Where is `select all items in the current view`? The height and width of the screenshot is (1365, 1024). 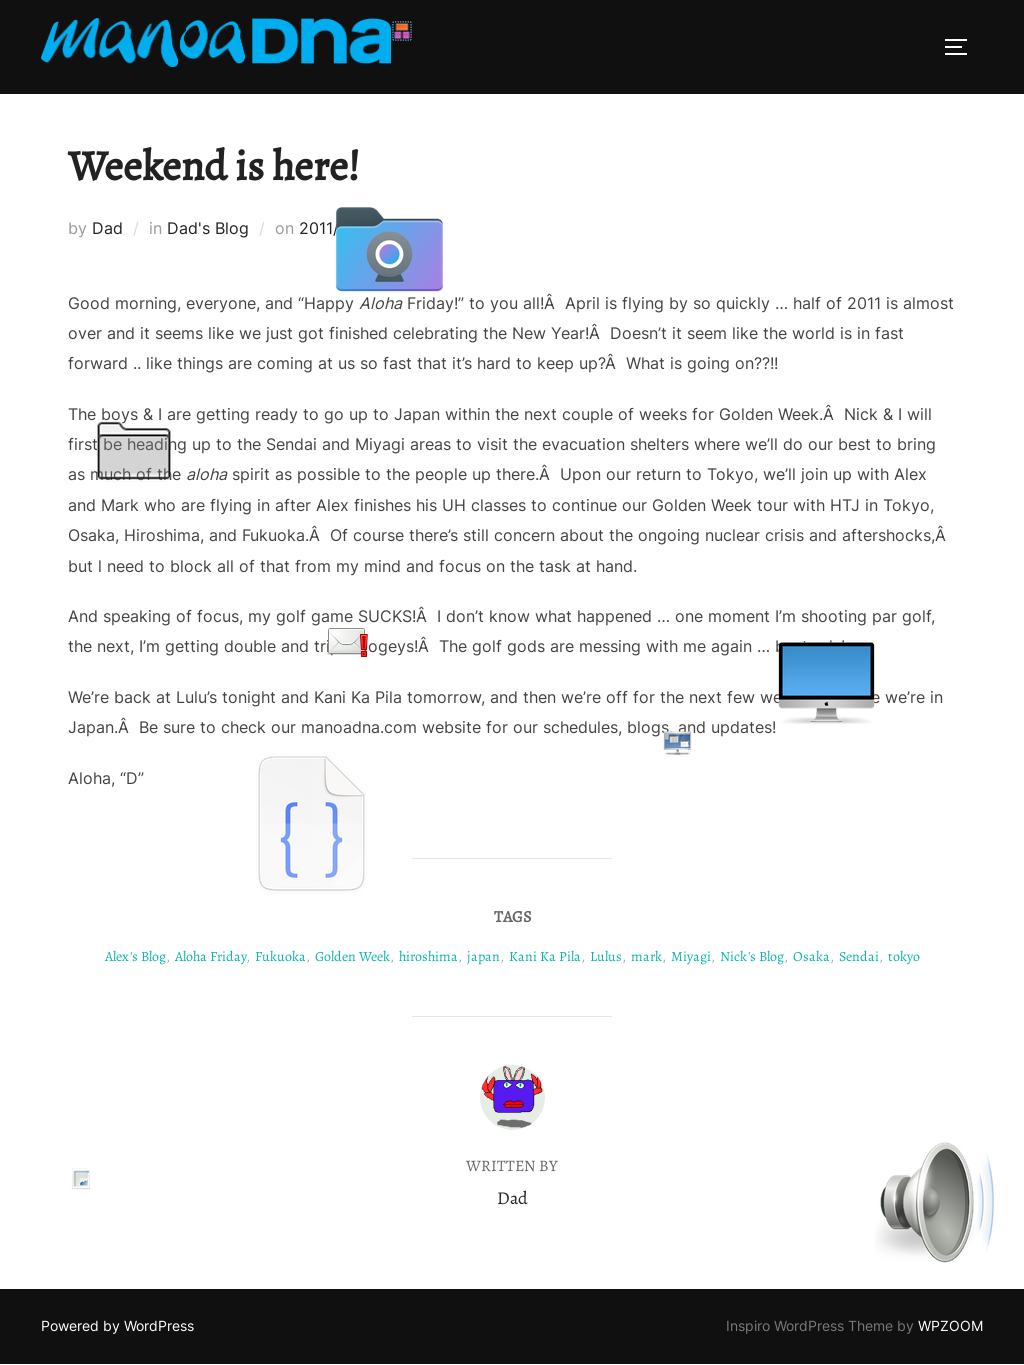 select all items in the current view is located at coordinates (402, 31).